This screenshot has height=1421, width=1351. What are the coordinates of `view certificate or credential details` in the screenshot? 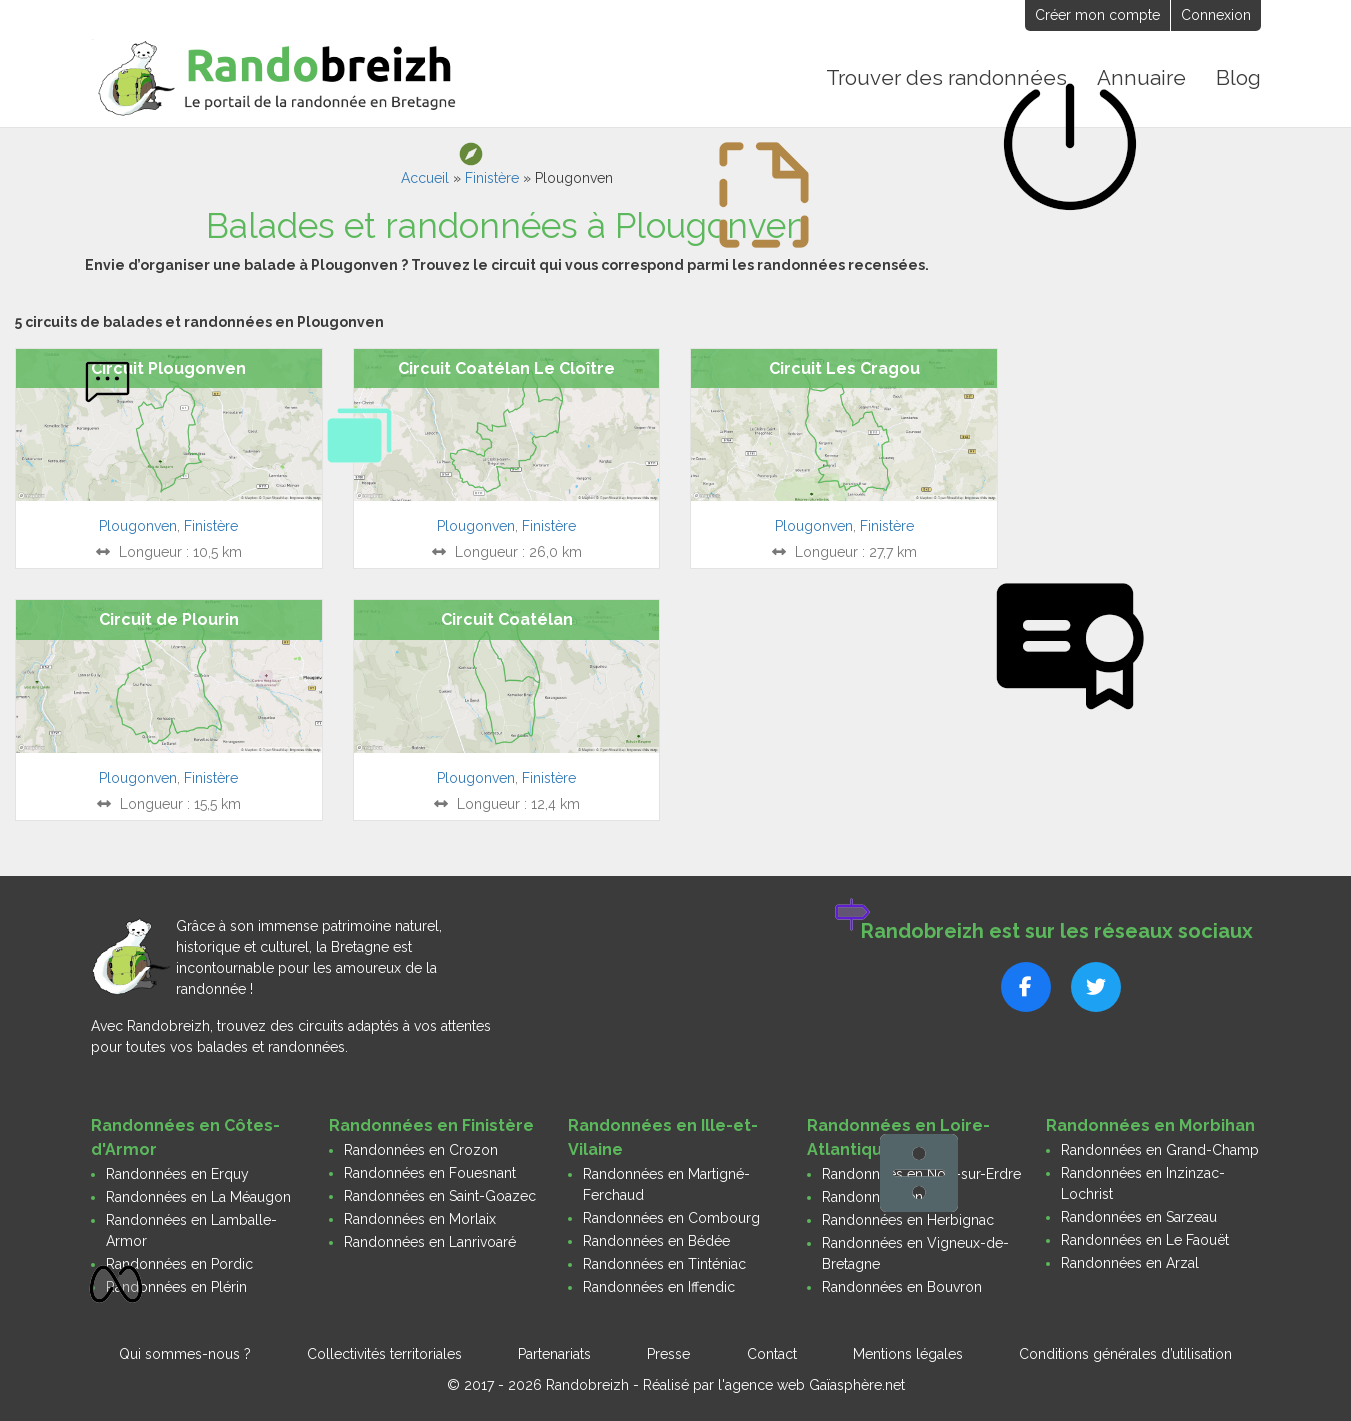 It's located at (1065, 641).